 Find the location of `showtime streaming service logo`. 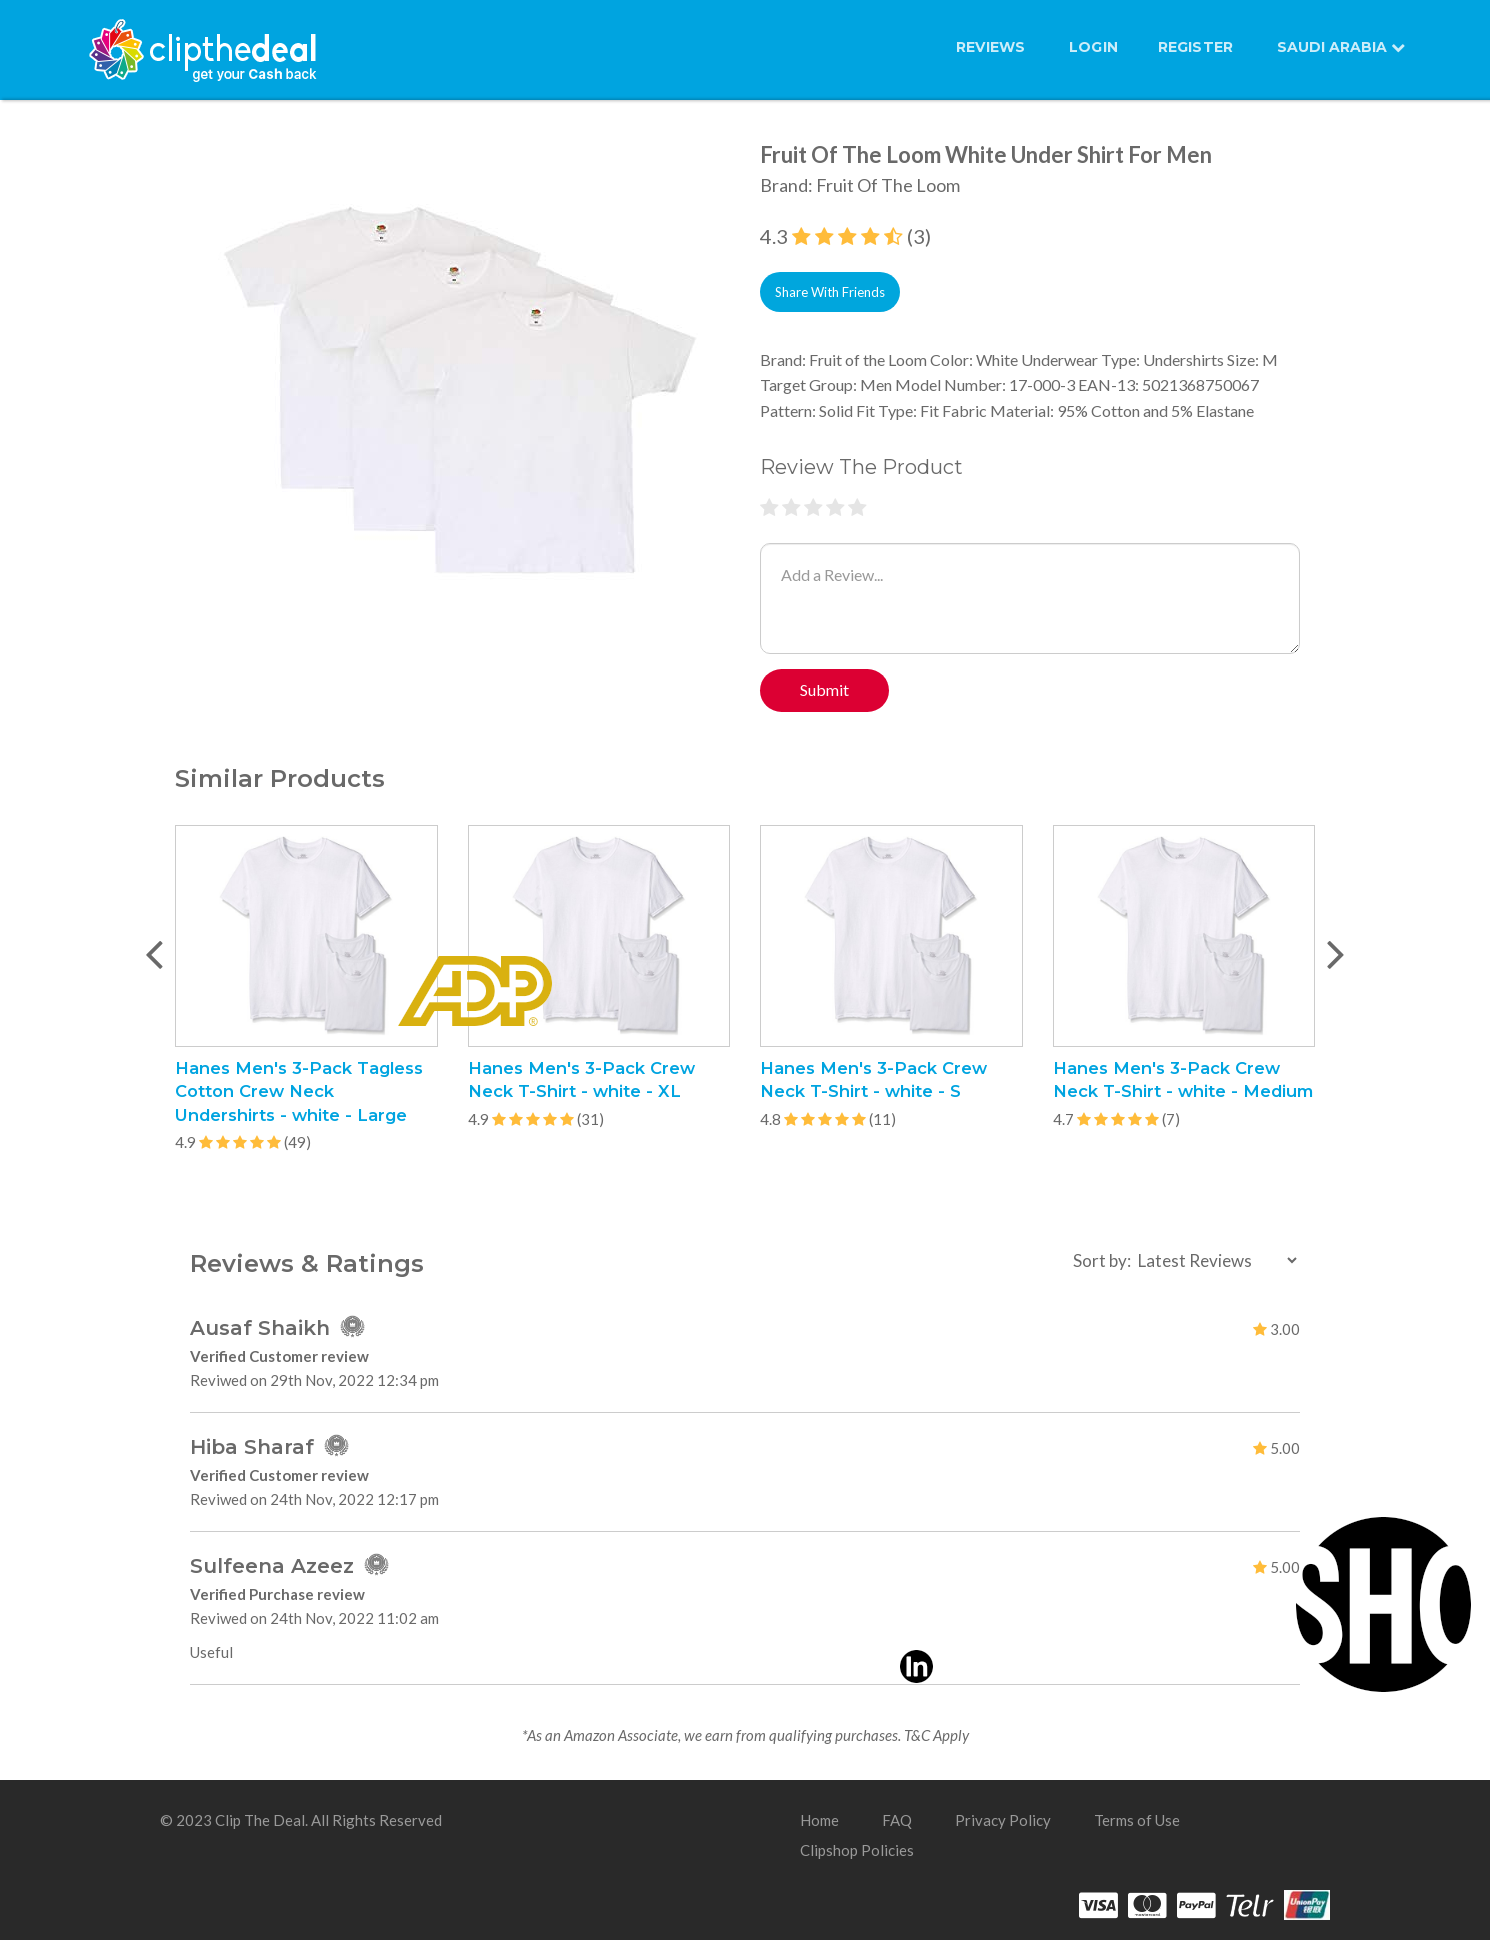

showtime streaming service logo is located at coordinates (1383, 1604).